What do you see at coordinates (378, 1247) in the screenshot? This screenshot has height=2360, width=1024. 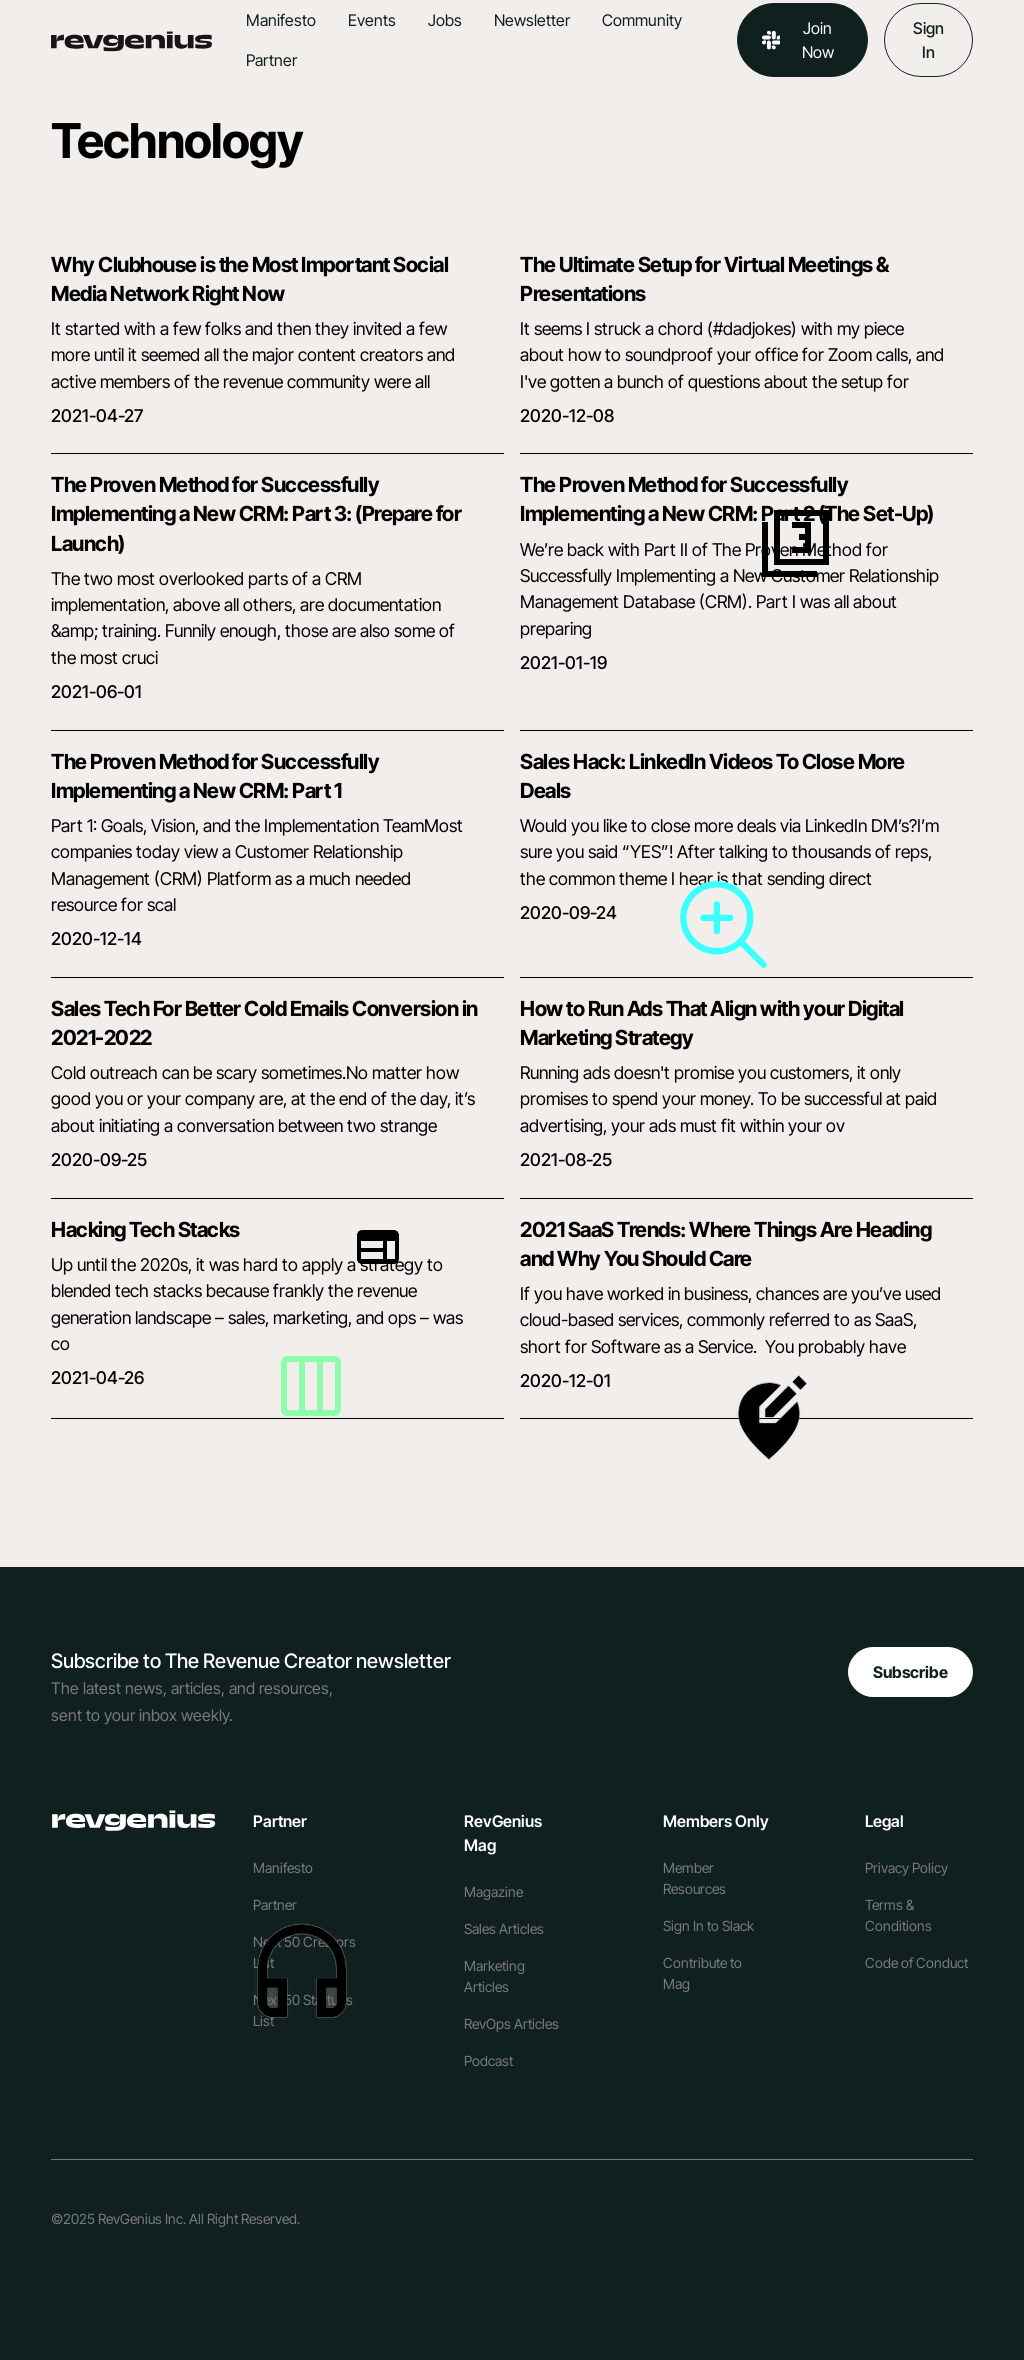 I see `open web browser` at bounding box center [378, 1247].